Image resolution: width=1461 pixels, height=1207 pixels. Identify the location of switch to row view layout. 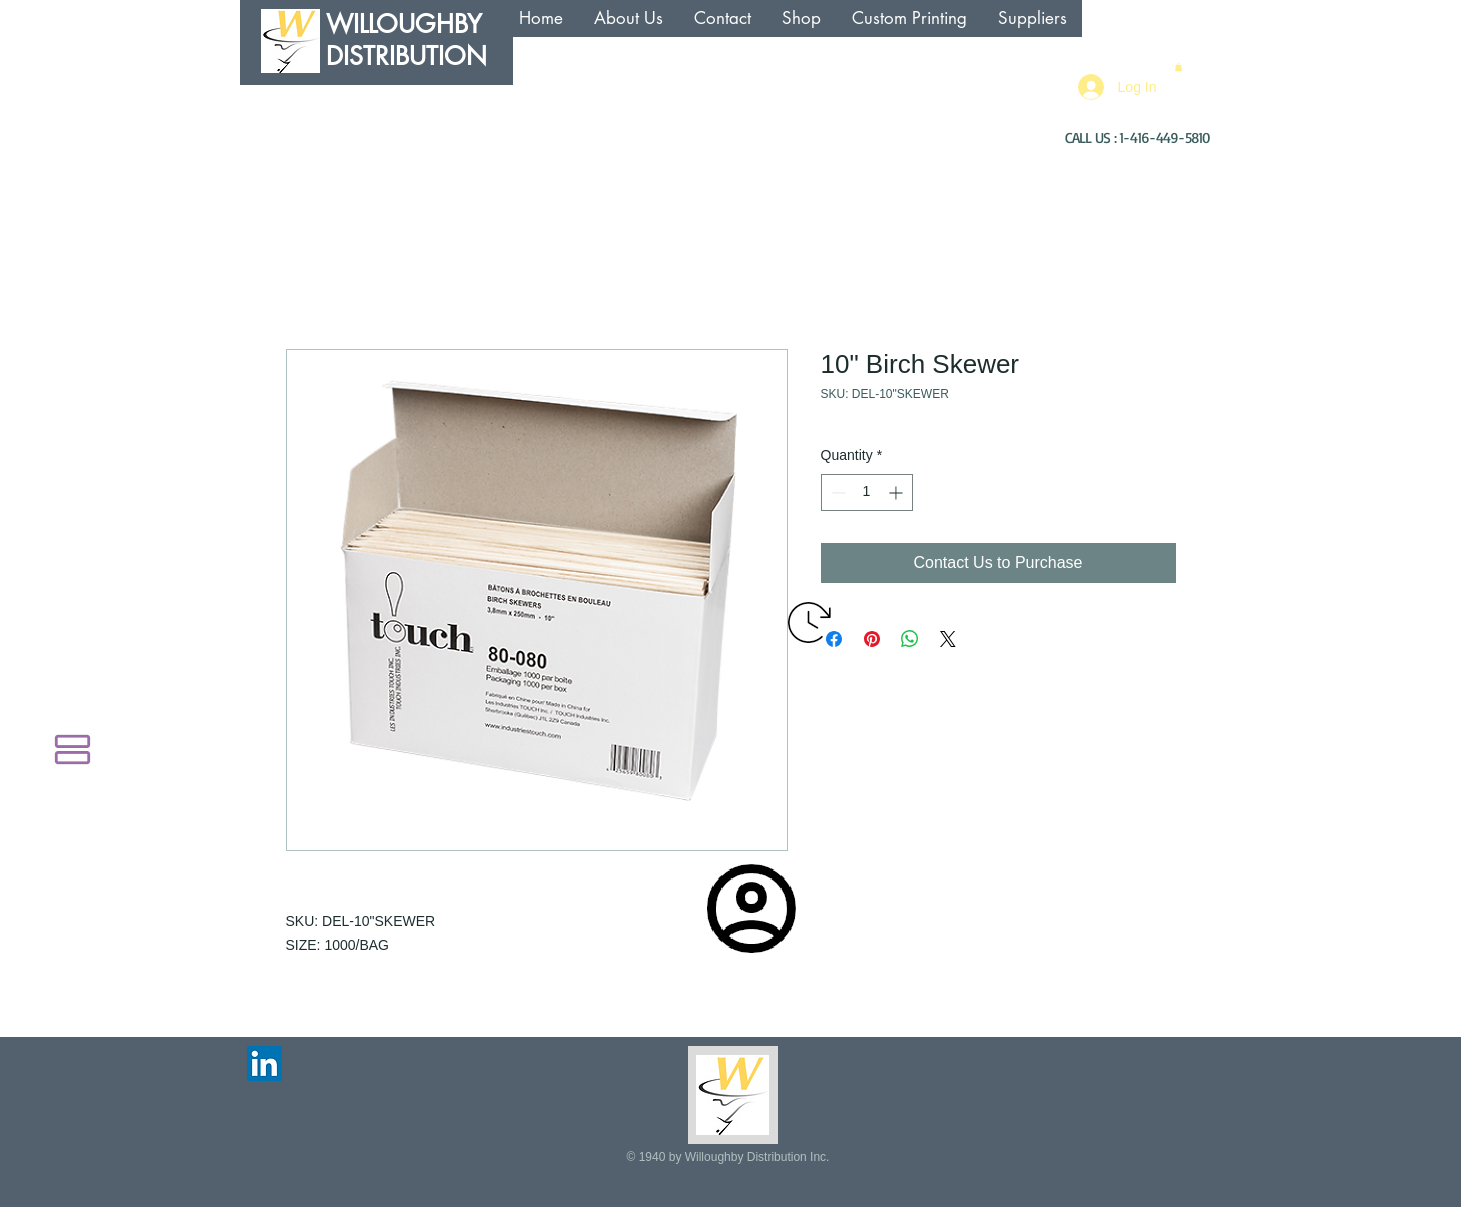
(72, 749).